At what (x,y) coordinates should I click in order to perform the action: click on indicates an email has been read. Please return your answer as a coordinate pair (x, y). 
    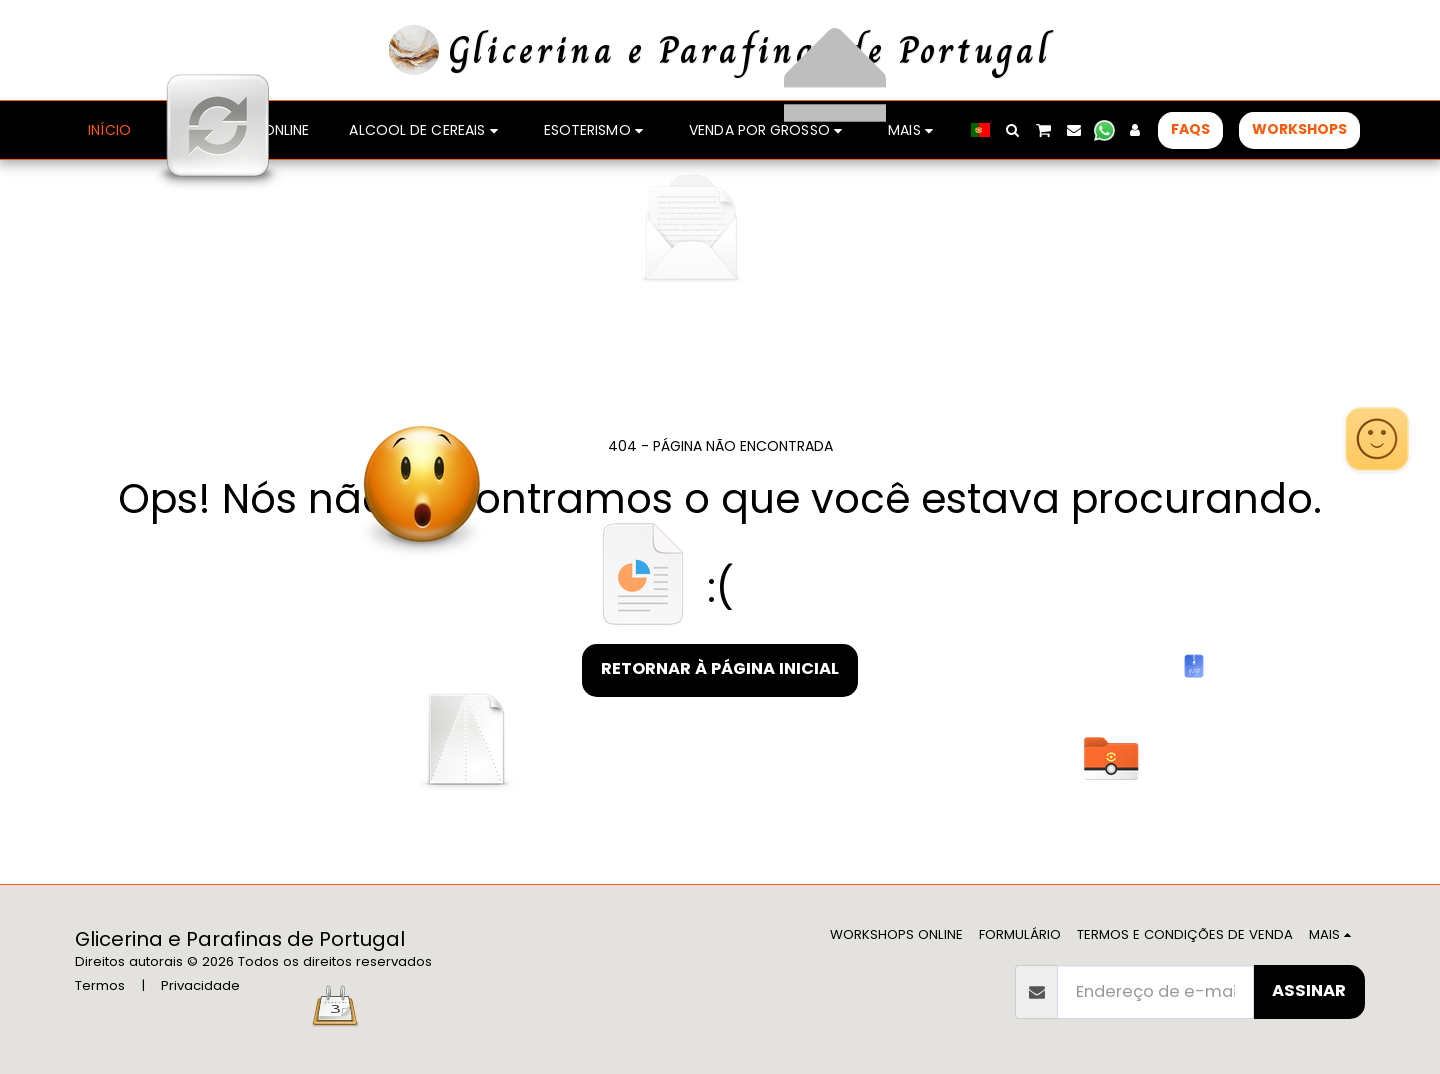
    Looking at the image, I should click on (691, 229).